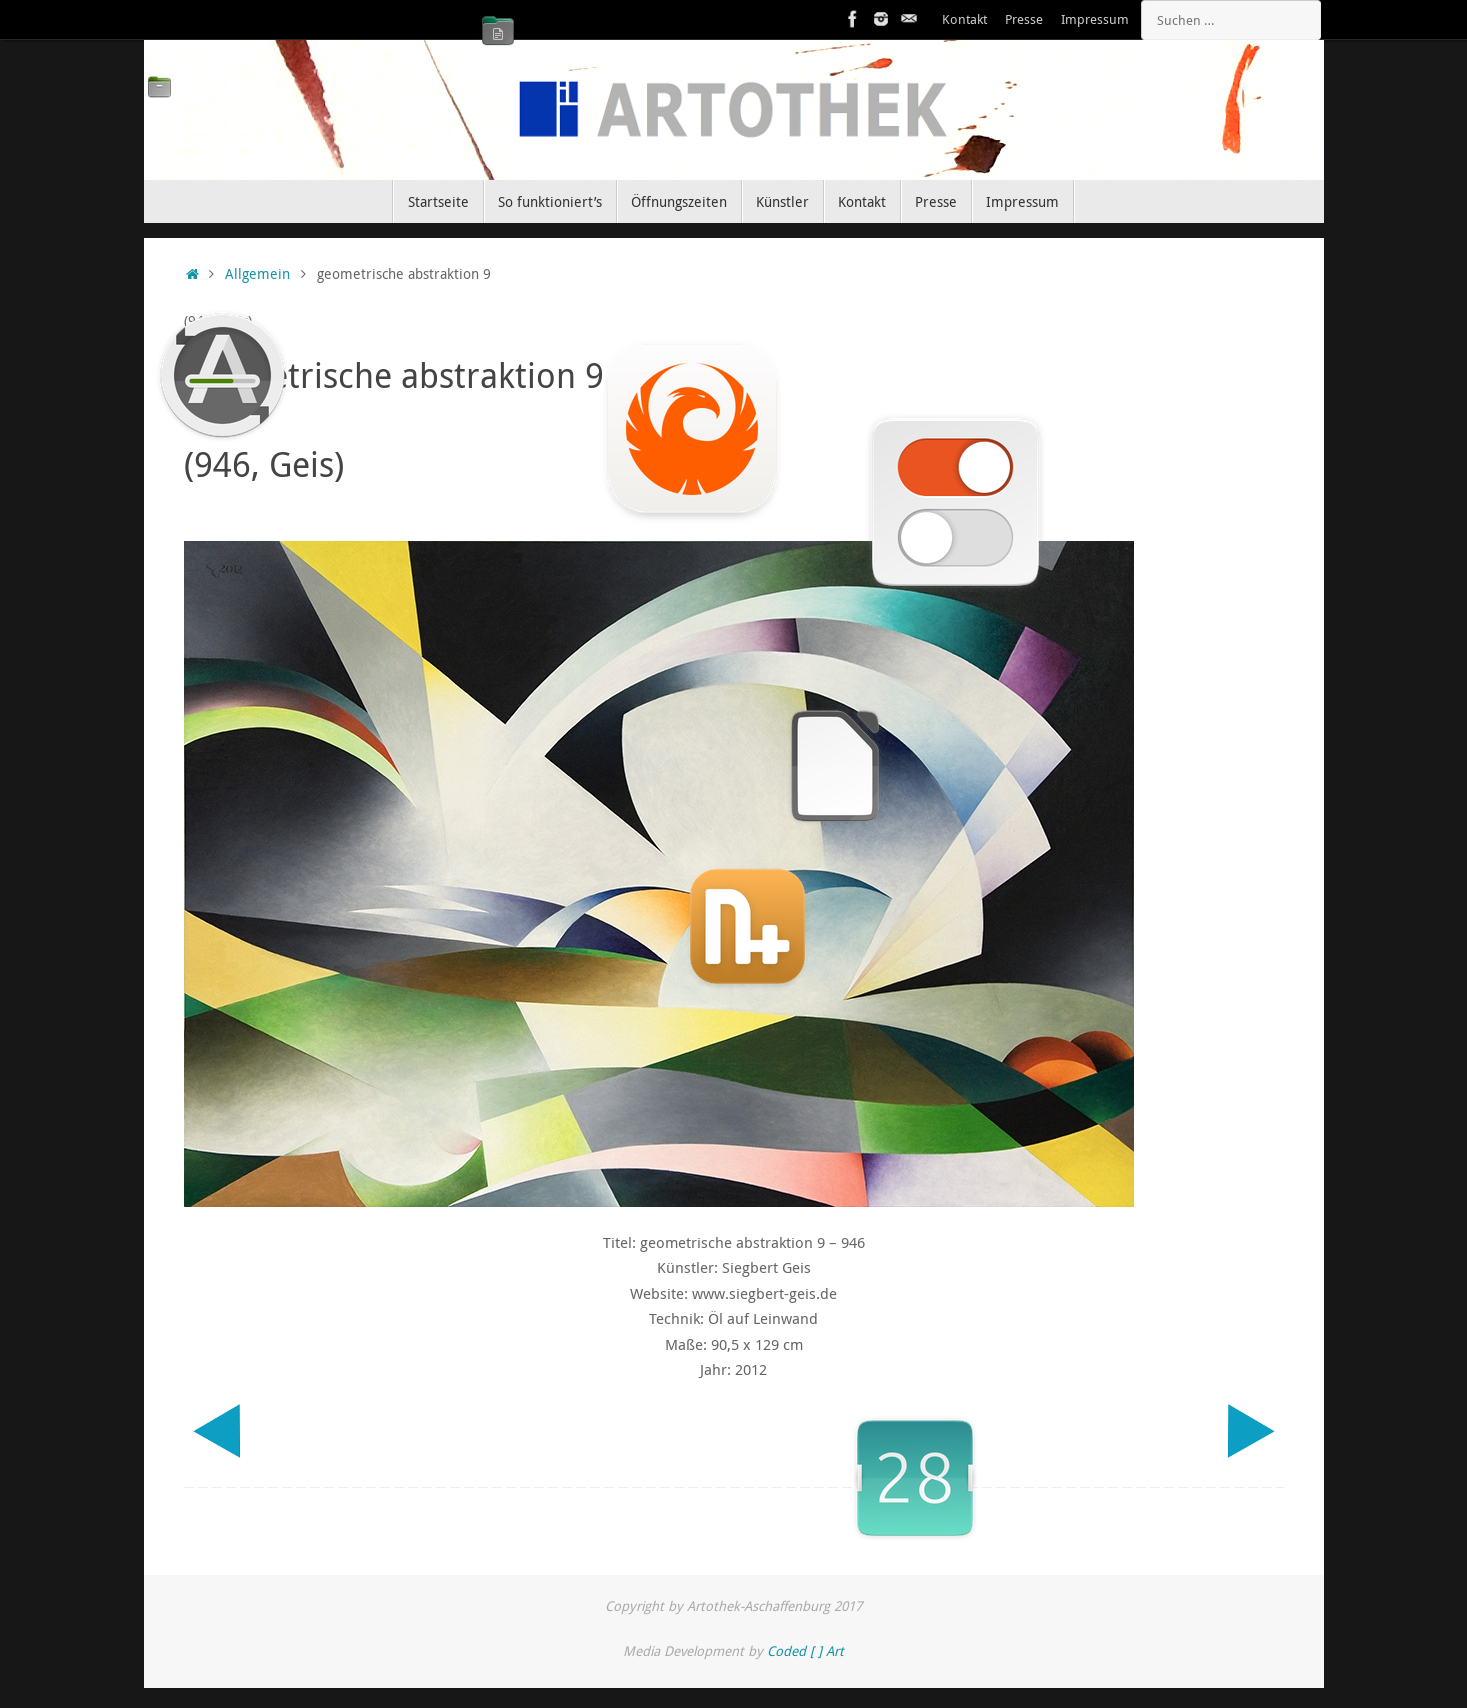  I want to click on open system settings or preferences, so click(955, 502).